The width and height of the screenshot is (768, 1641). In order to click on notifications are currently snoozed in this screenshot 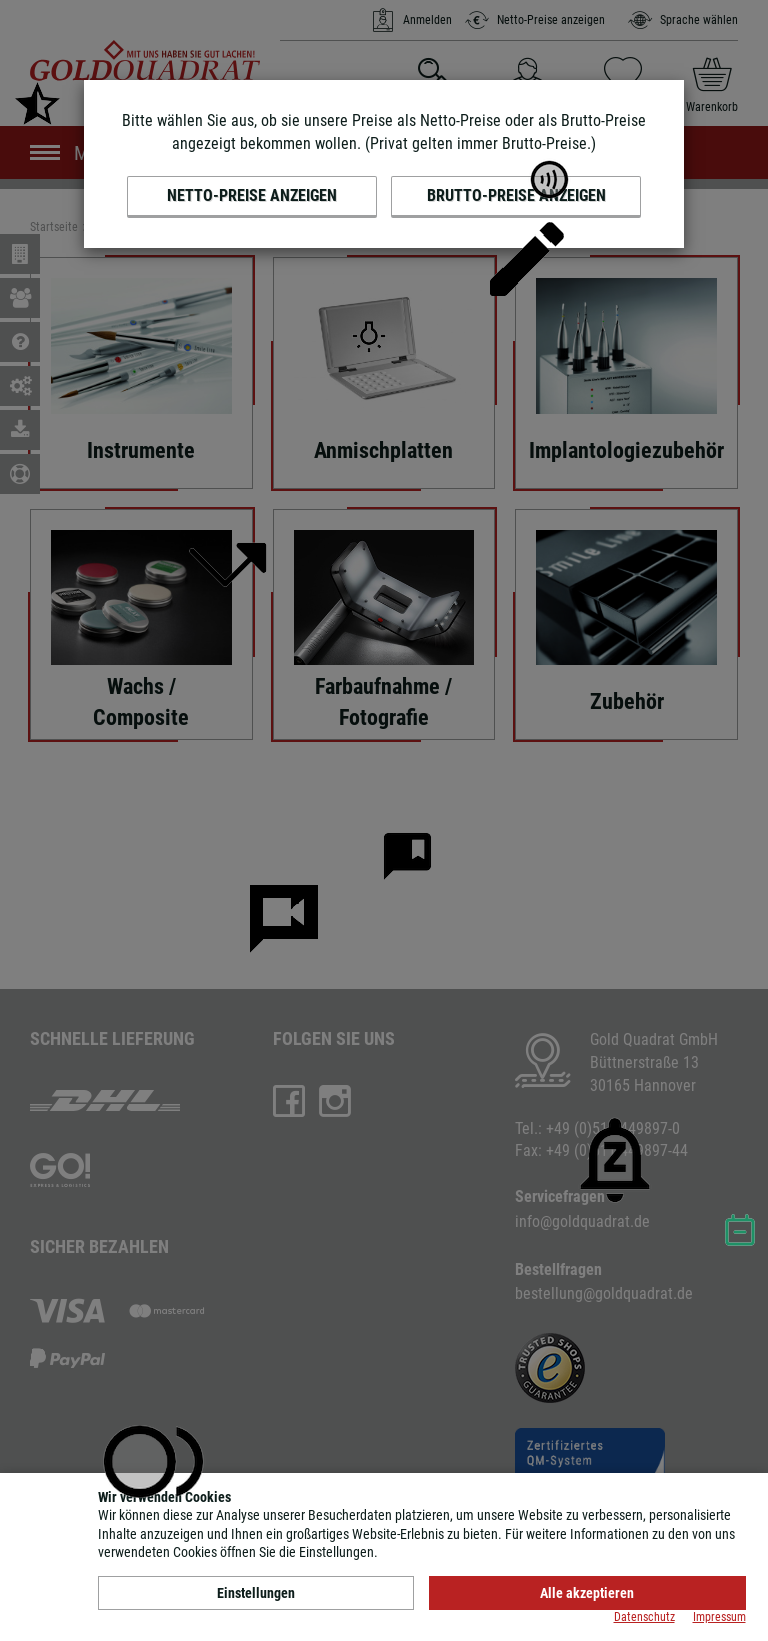, I will do `click(615, 1159)`.